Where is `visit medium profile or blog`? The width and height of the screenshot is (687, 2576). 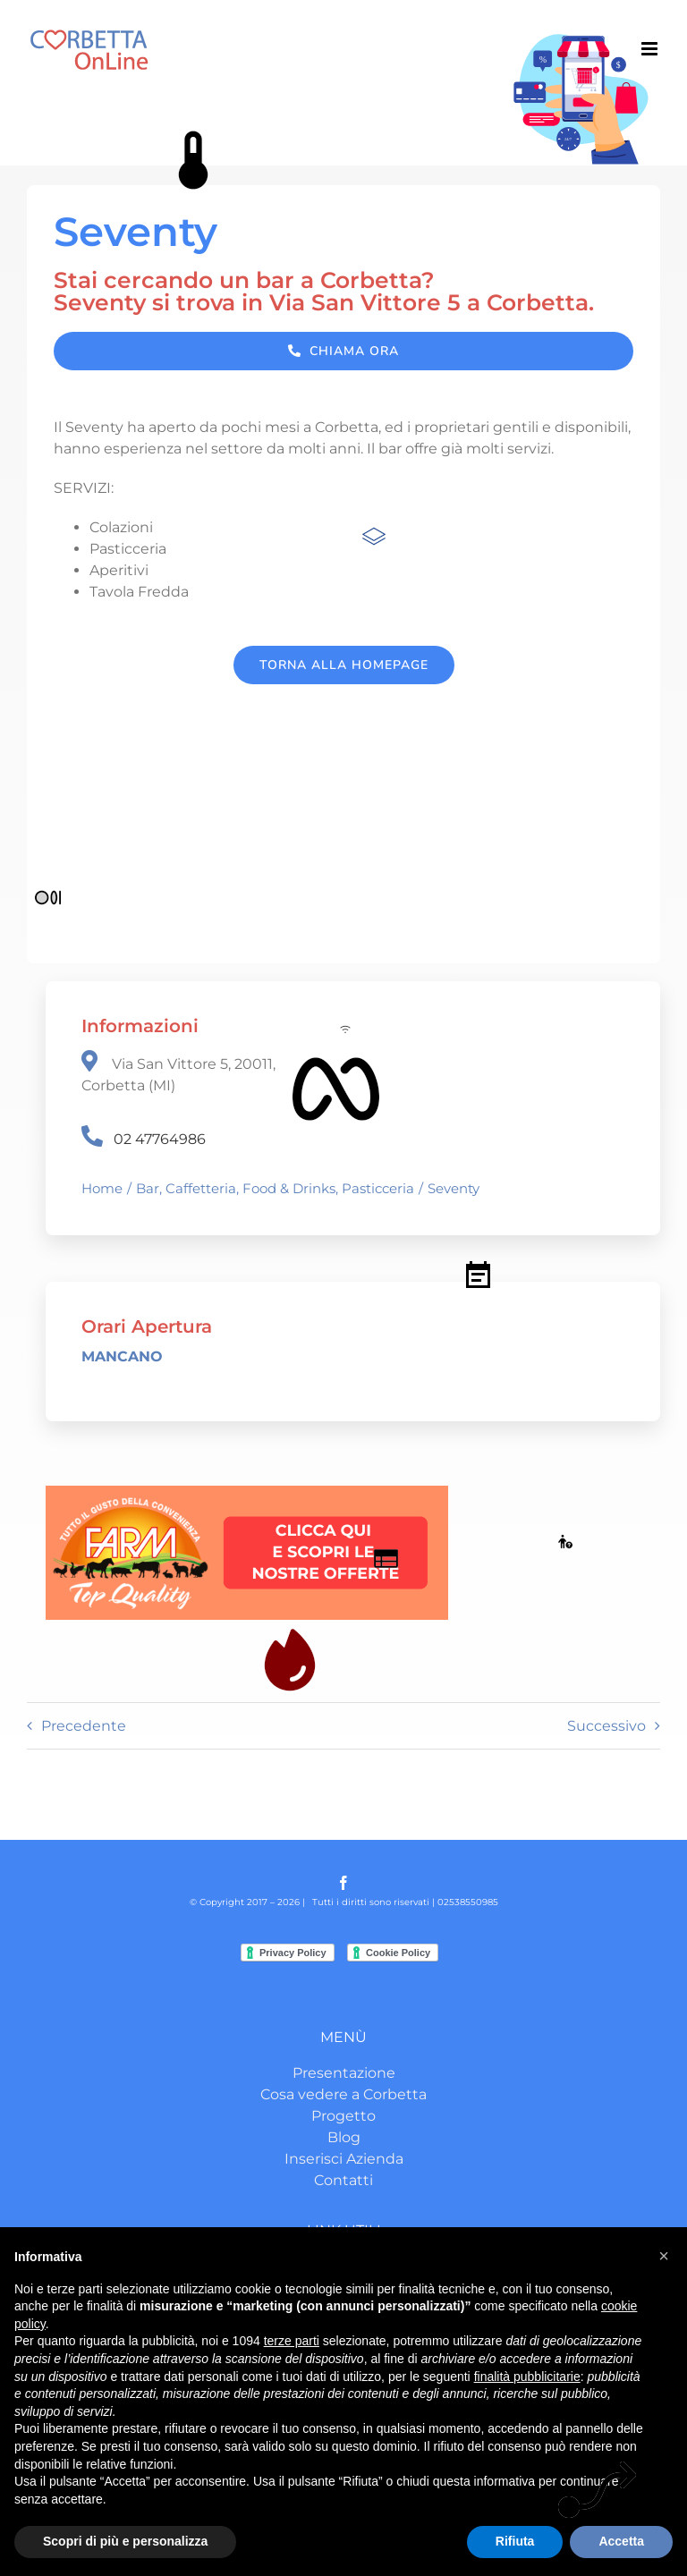
visit medium profile or blog is located at coordinates (47, 897).